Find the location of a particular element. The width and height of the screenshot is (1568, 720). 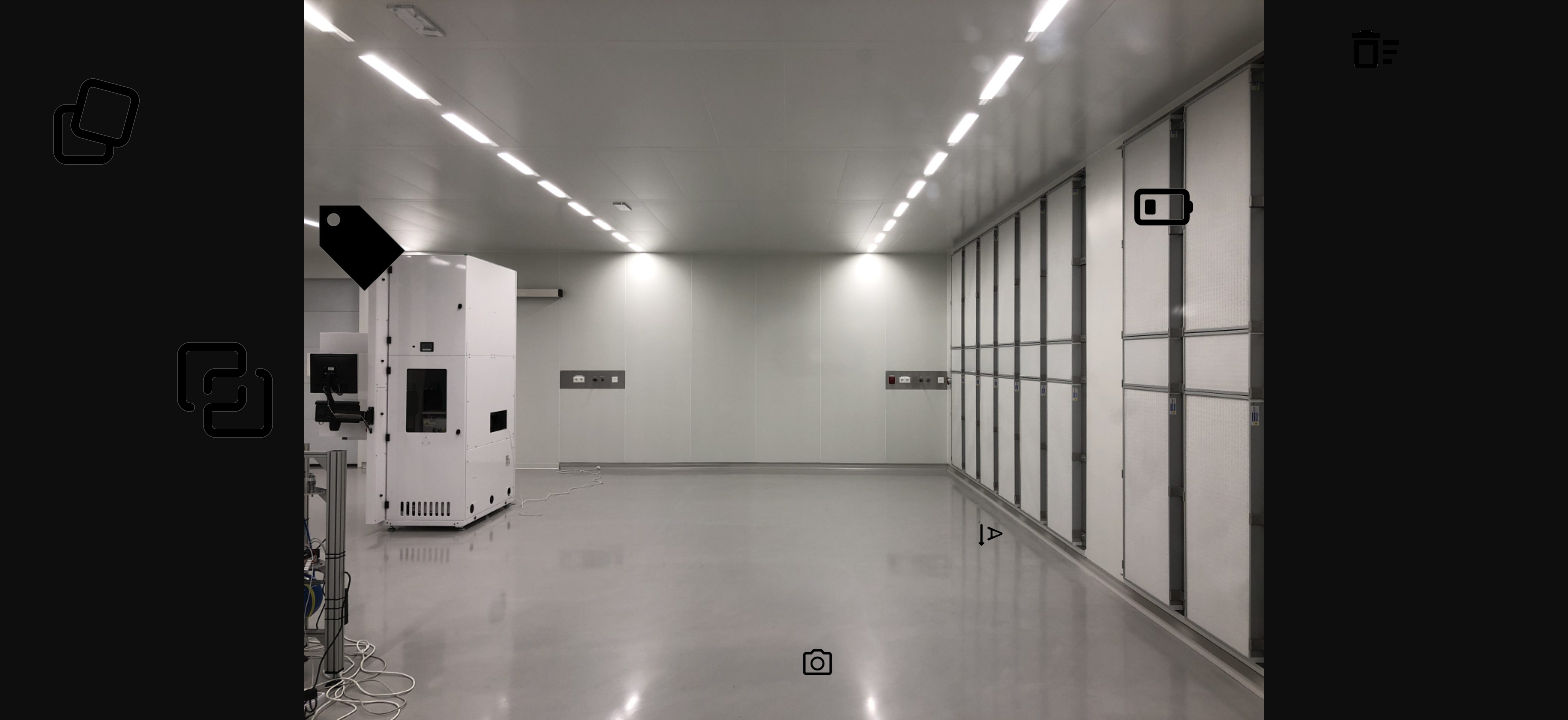

add or view tags for an item is located at coordinates (360, 246).